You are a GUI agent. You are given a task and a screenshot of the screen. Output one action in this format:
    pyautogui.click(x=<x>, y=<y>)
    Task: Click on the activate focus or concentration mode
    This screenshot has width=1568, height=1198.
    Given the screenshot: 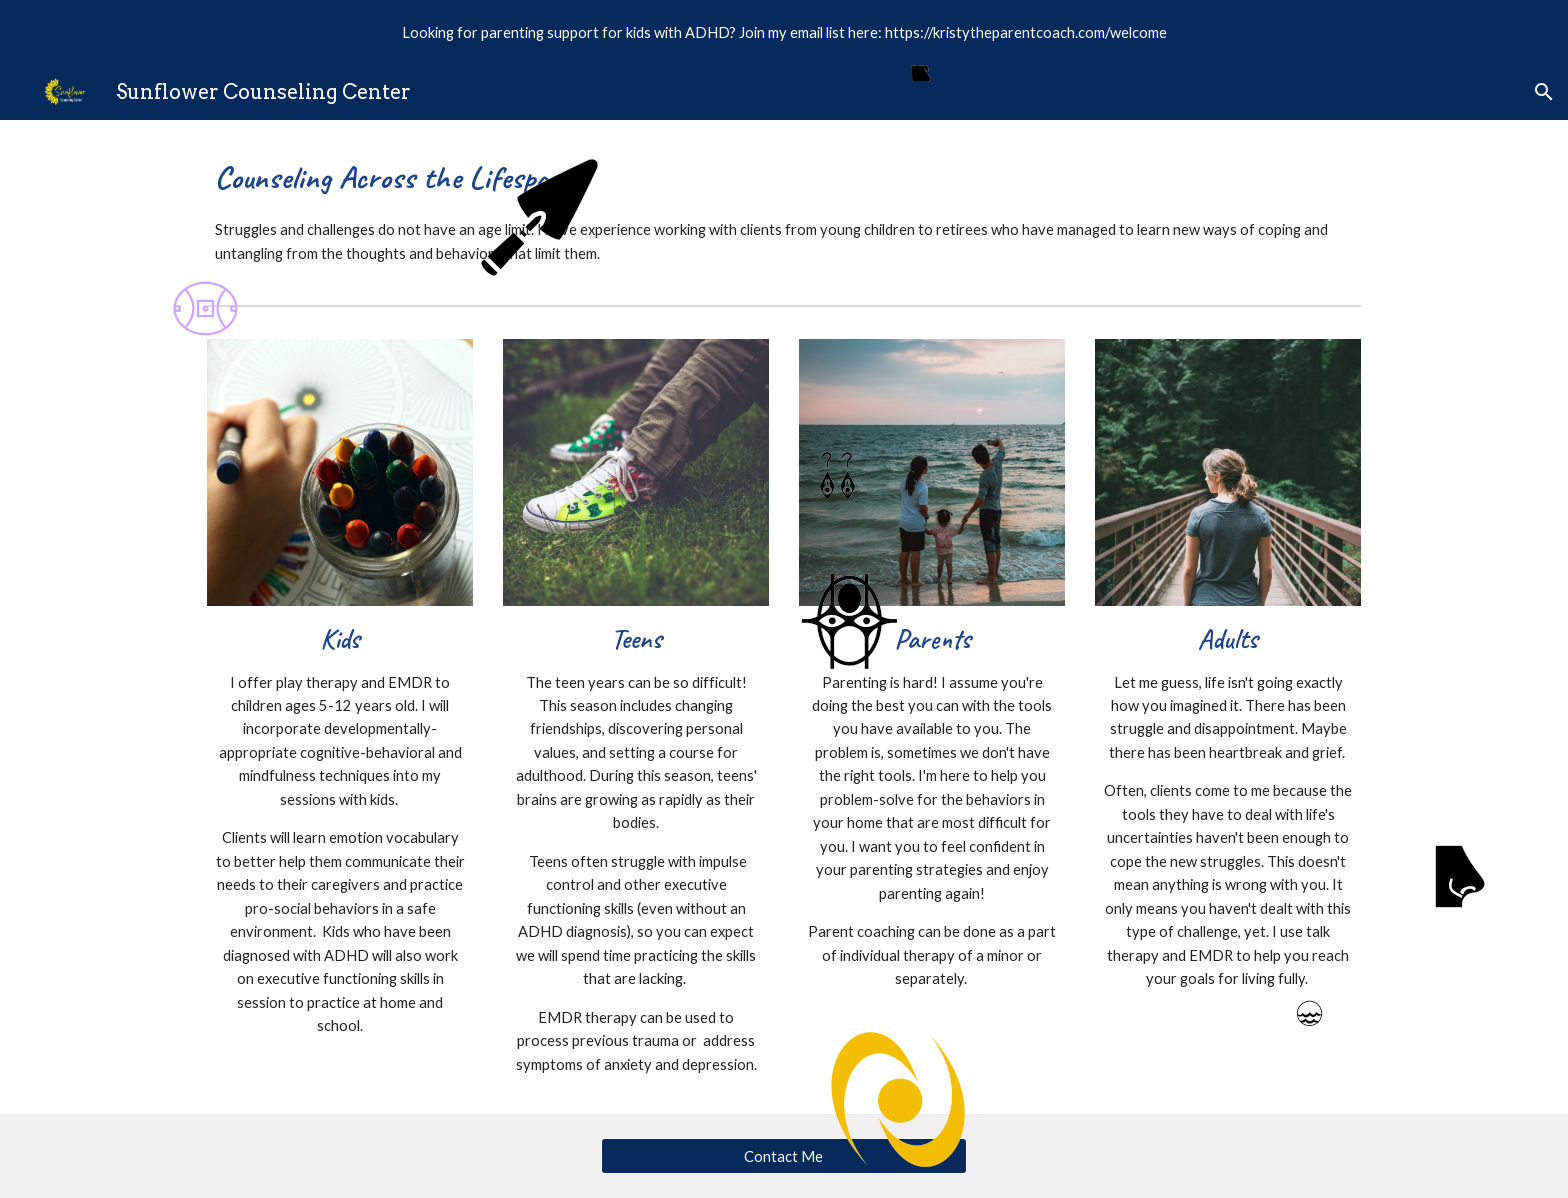 What is the action you would take?
    pyautogui.click(x=897, y=1101)
    